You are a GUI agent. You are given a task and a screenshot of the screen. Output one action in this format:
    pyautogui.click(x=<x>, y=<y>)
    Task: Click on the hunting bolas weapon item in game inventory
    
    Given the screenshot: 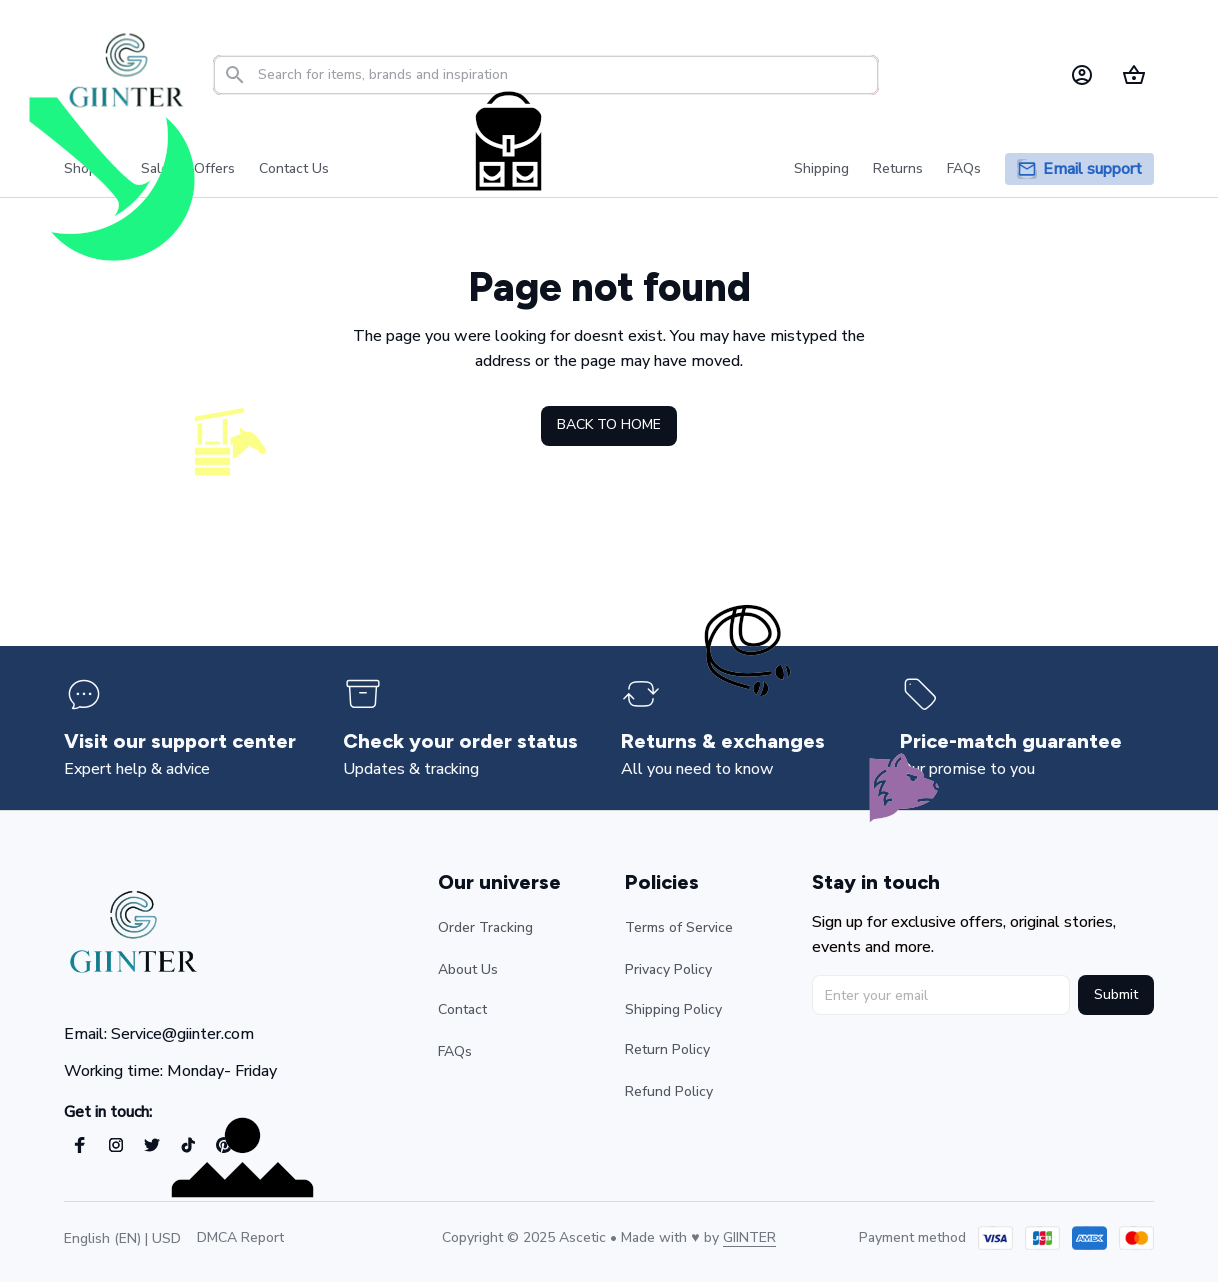 What is the action you would take?
    pyautogui.click(x=747, y=650)
    